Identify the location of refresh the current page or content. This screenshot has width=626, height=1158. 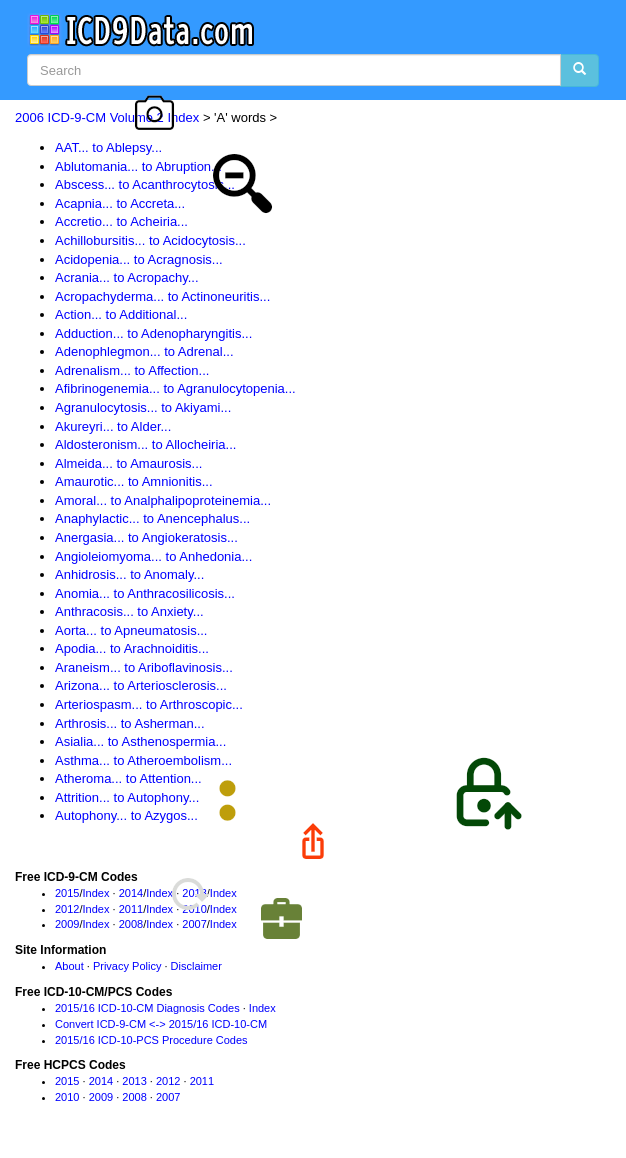
(190, 894).